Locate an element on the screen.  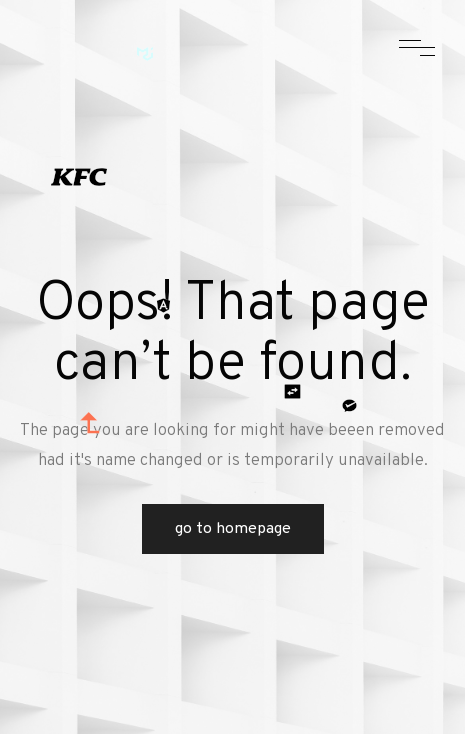
MUI (Material UI) brand logo is located at coordinates (145, 54).